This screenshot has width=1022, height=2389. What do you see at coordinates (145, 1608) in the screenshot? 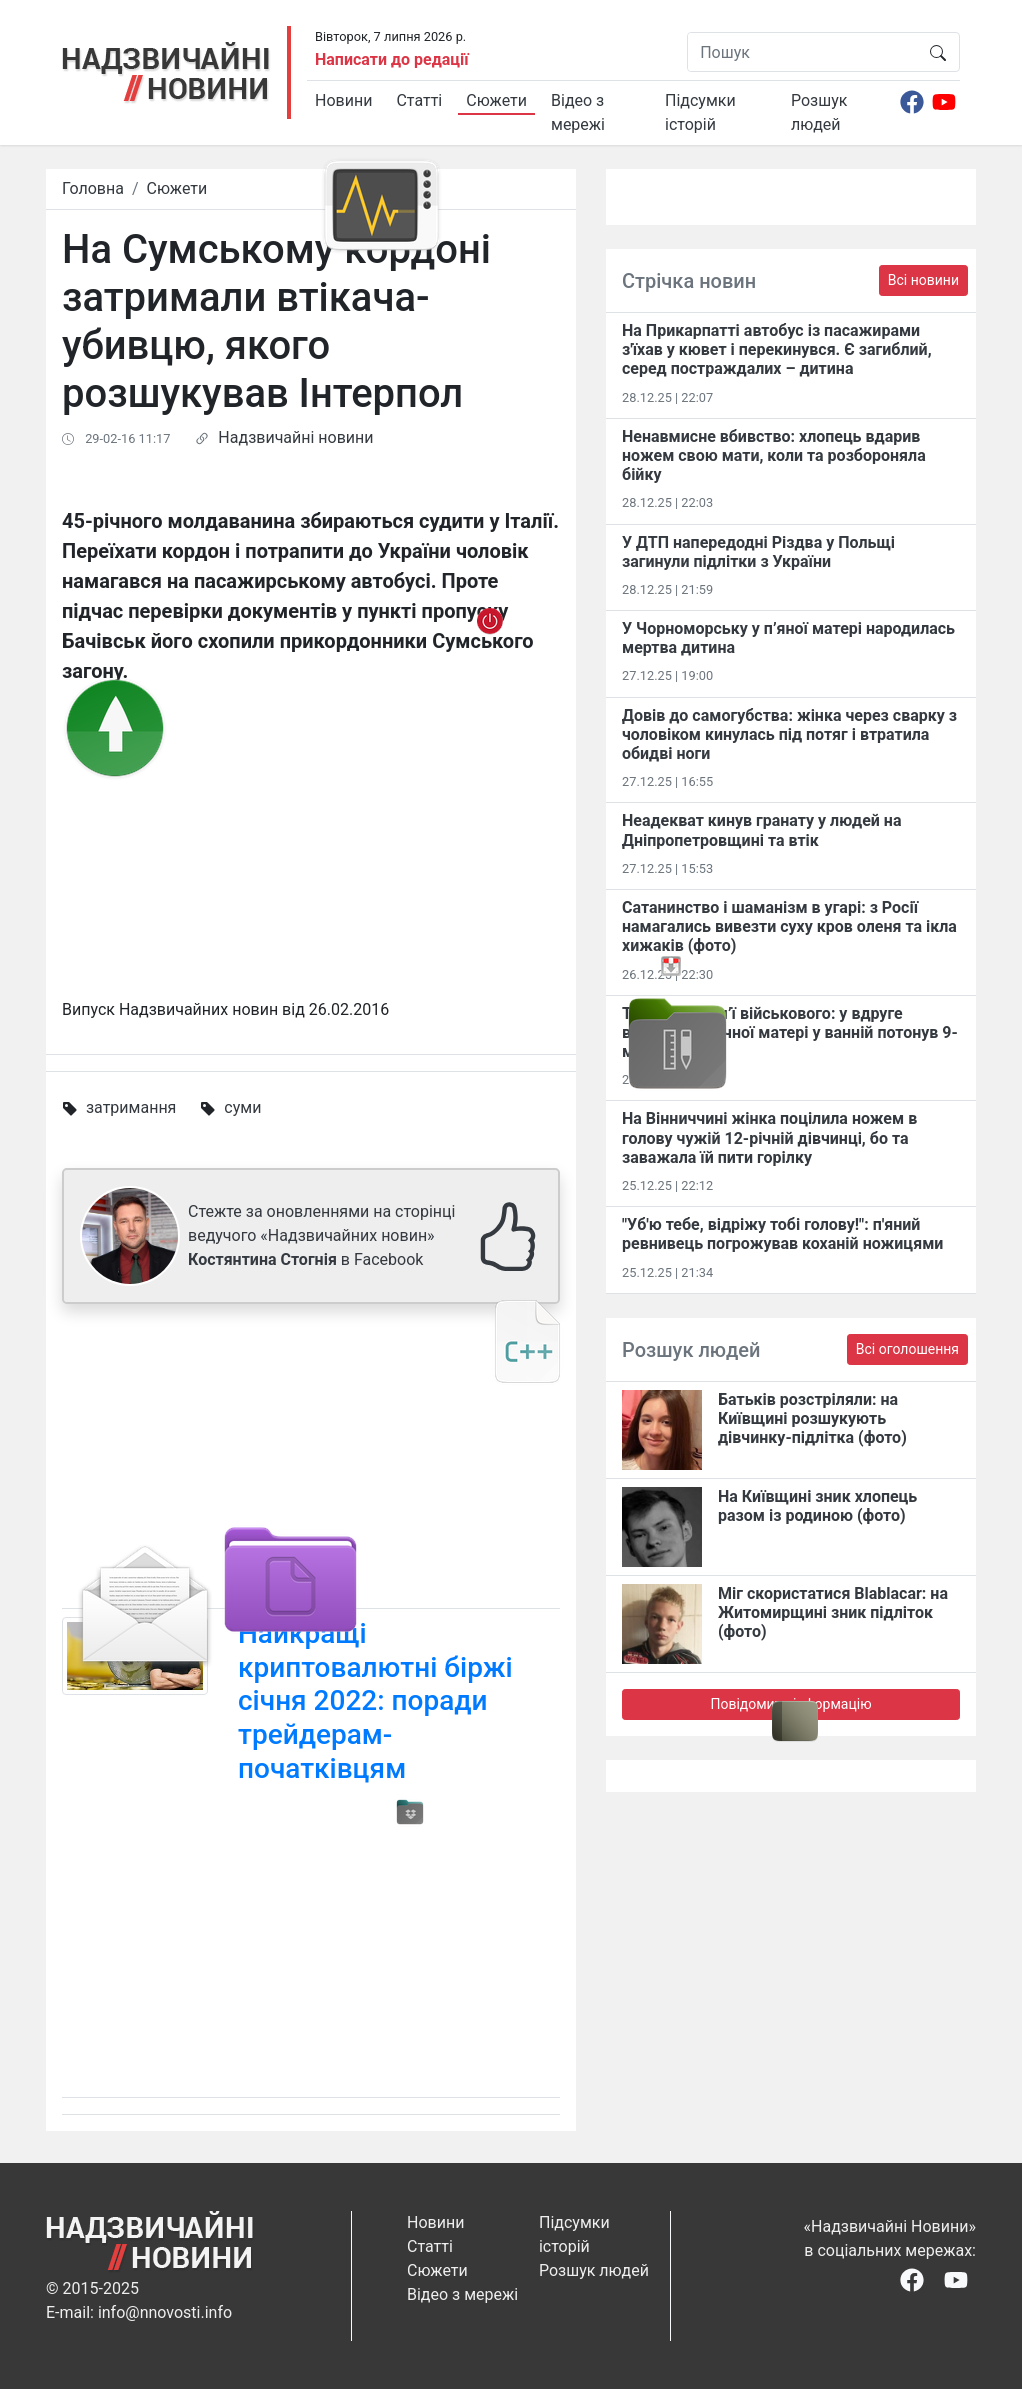
I see `open mail or email application` at bounding box center [145, 1608].